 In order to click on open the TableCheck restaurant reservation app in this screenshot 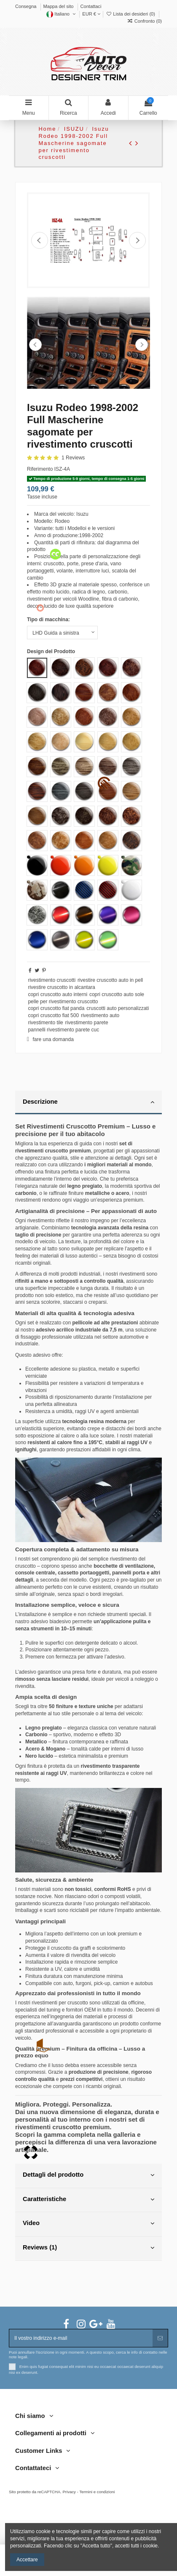, I will do `click(31, 2152)`.